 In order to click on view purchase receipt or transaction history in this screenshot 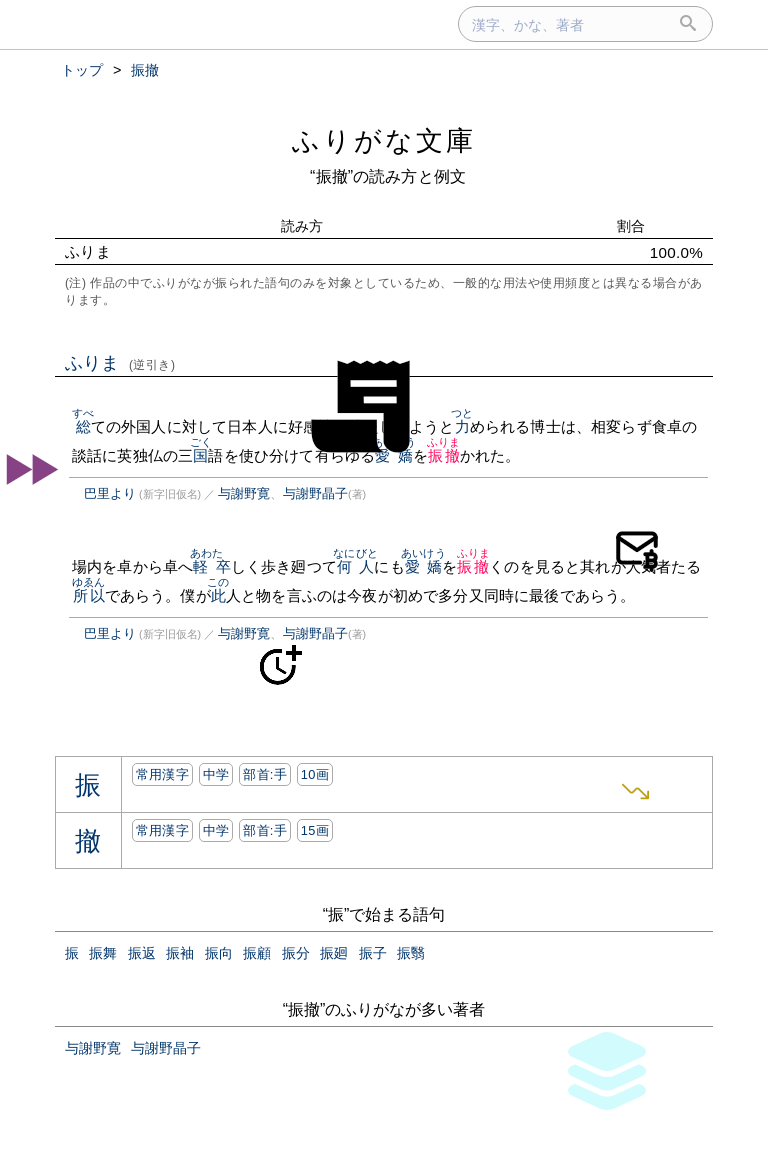, I will do `click(360, 406)`.